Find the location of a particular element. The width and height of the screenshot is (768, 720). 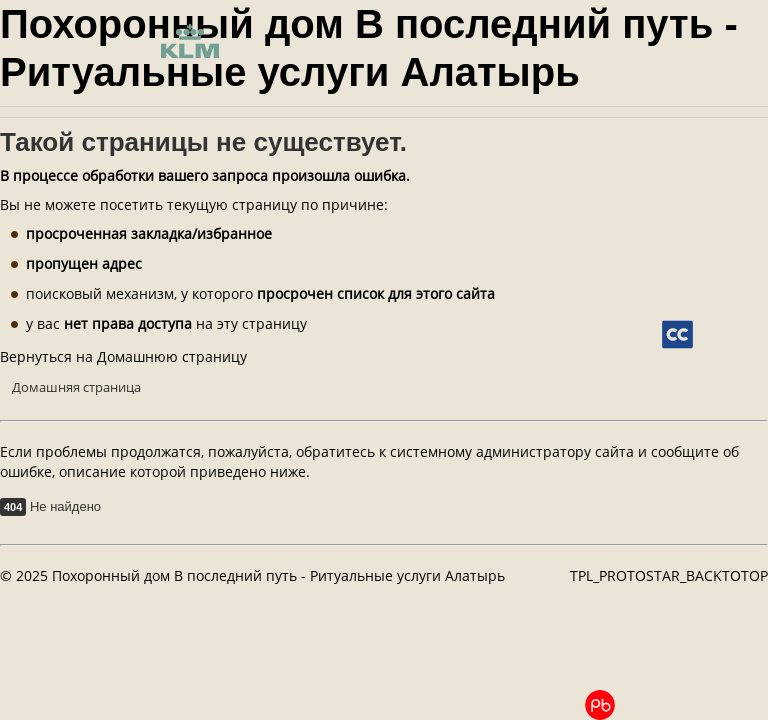

visit KLM airline website or app is located at coordinates (190, 41).